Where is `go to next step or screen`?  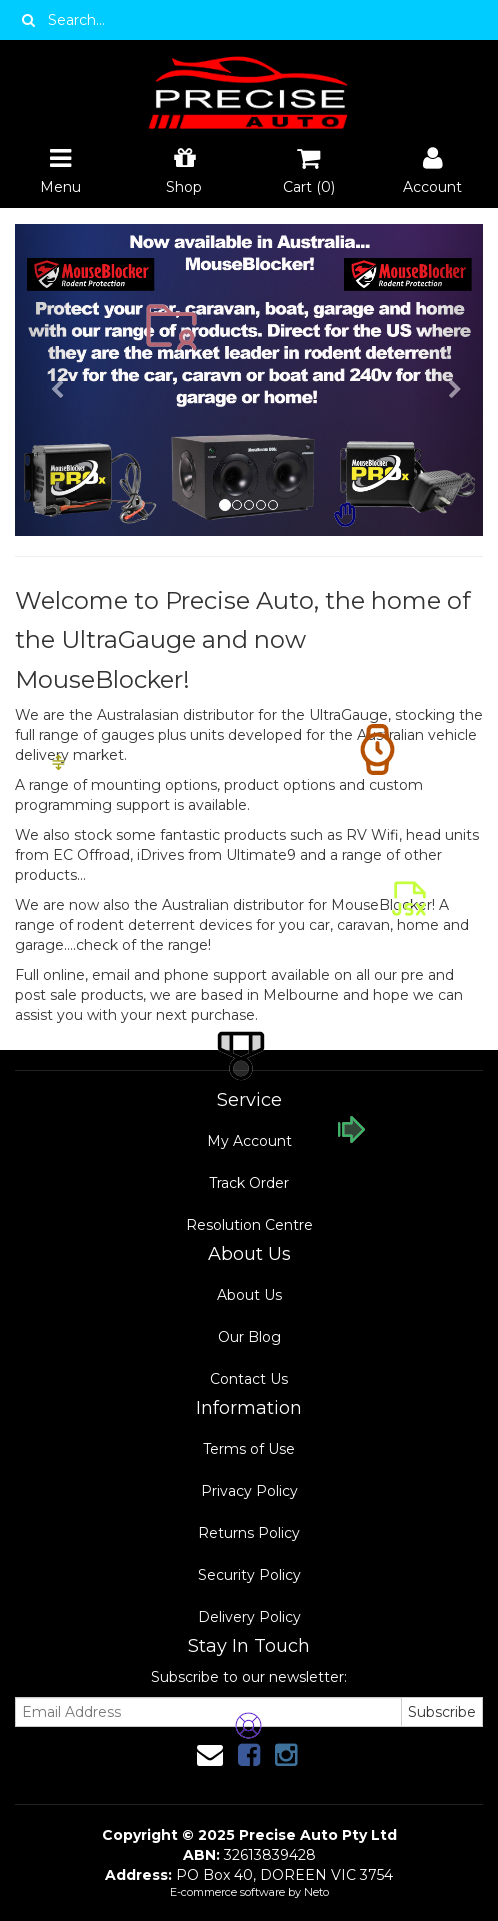 go to next step or screen is located at coordinates (350, 1129).